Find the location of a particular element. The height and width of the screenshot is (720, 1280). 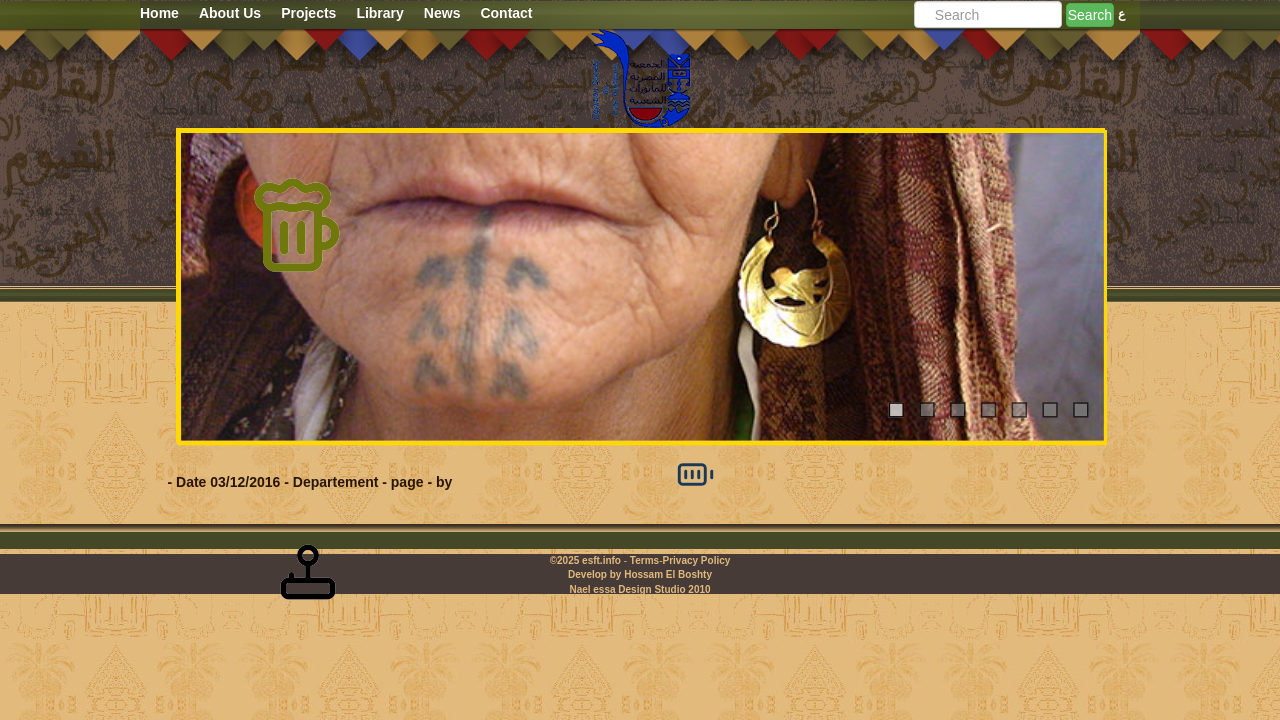

access game controller settings is located at coordinates (308, 572).